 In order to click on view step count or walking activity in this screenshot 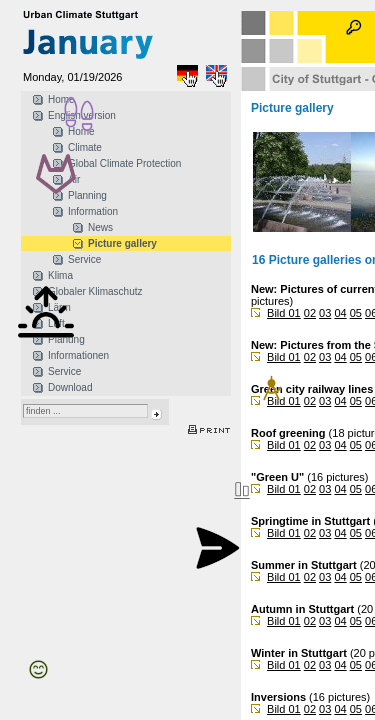, I will do `click(79, 114)`.